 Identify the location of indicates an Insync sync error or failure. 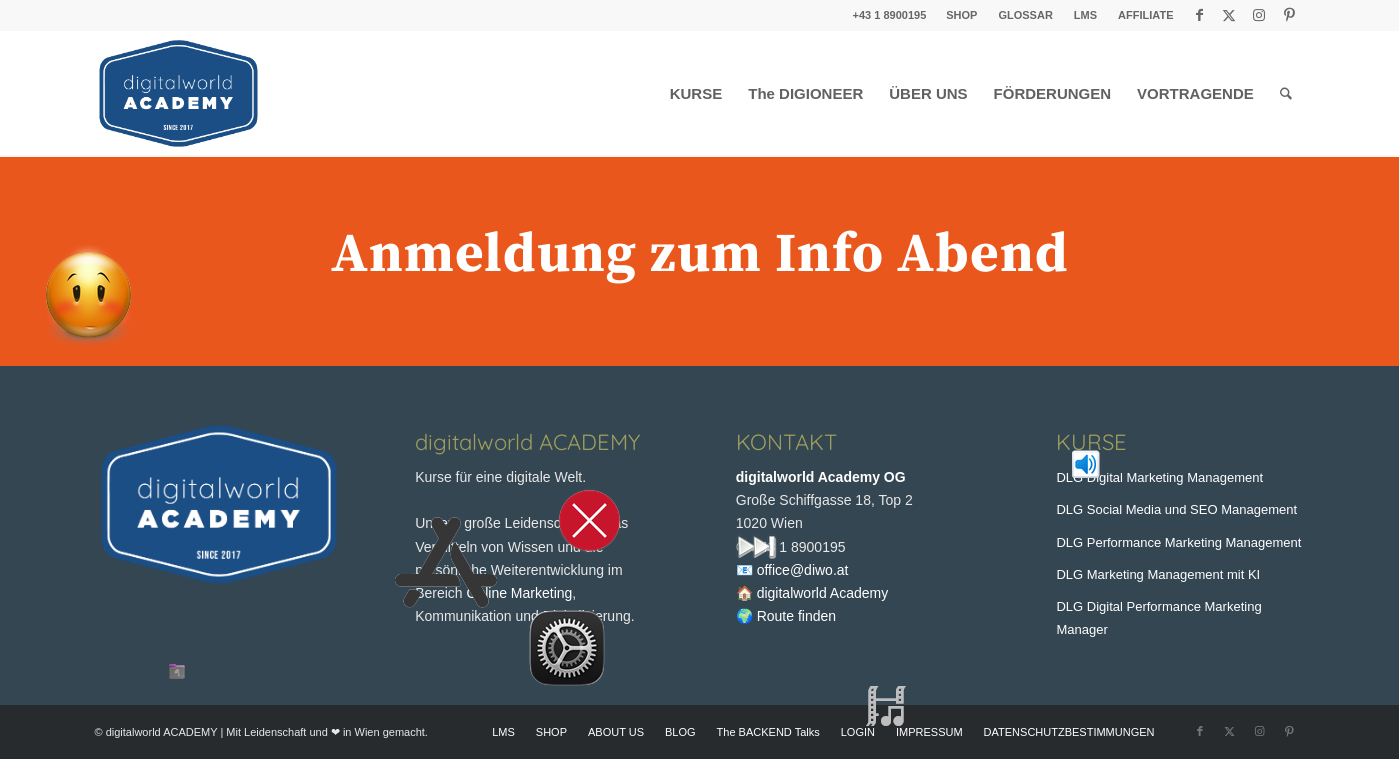
(589, 520).